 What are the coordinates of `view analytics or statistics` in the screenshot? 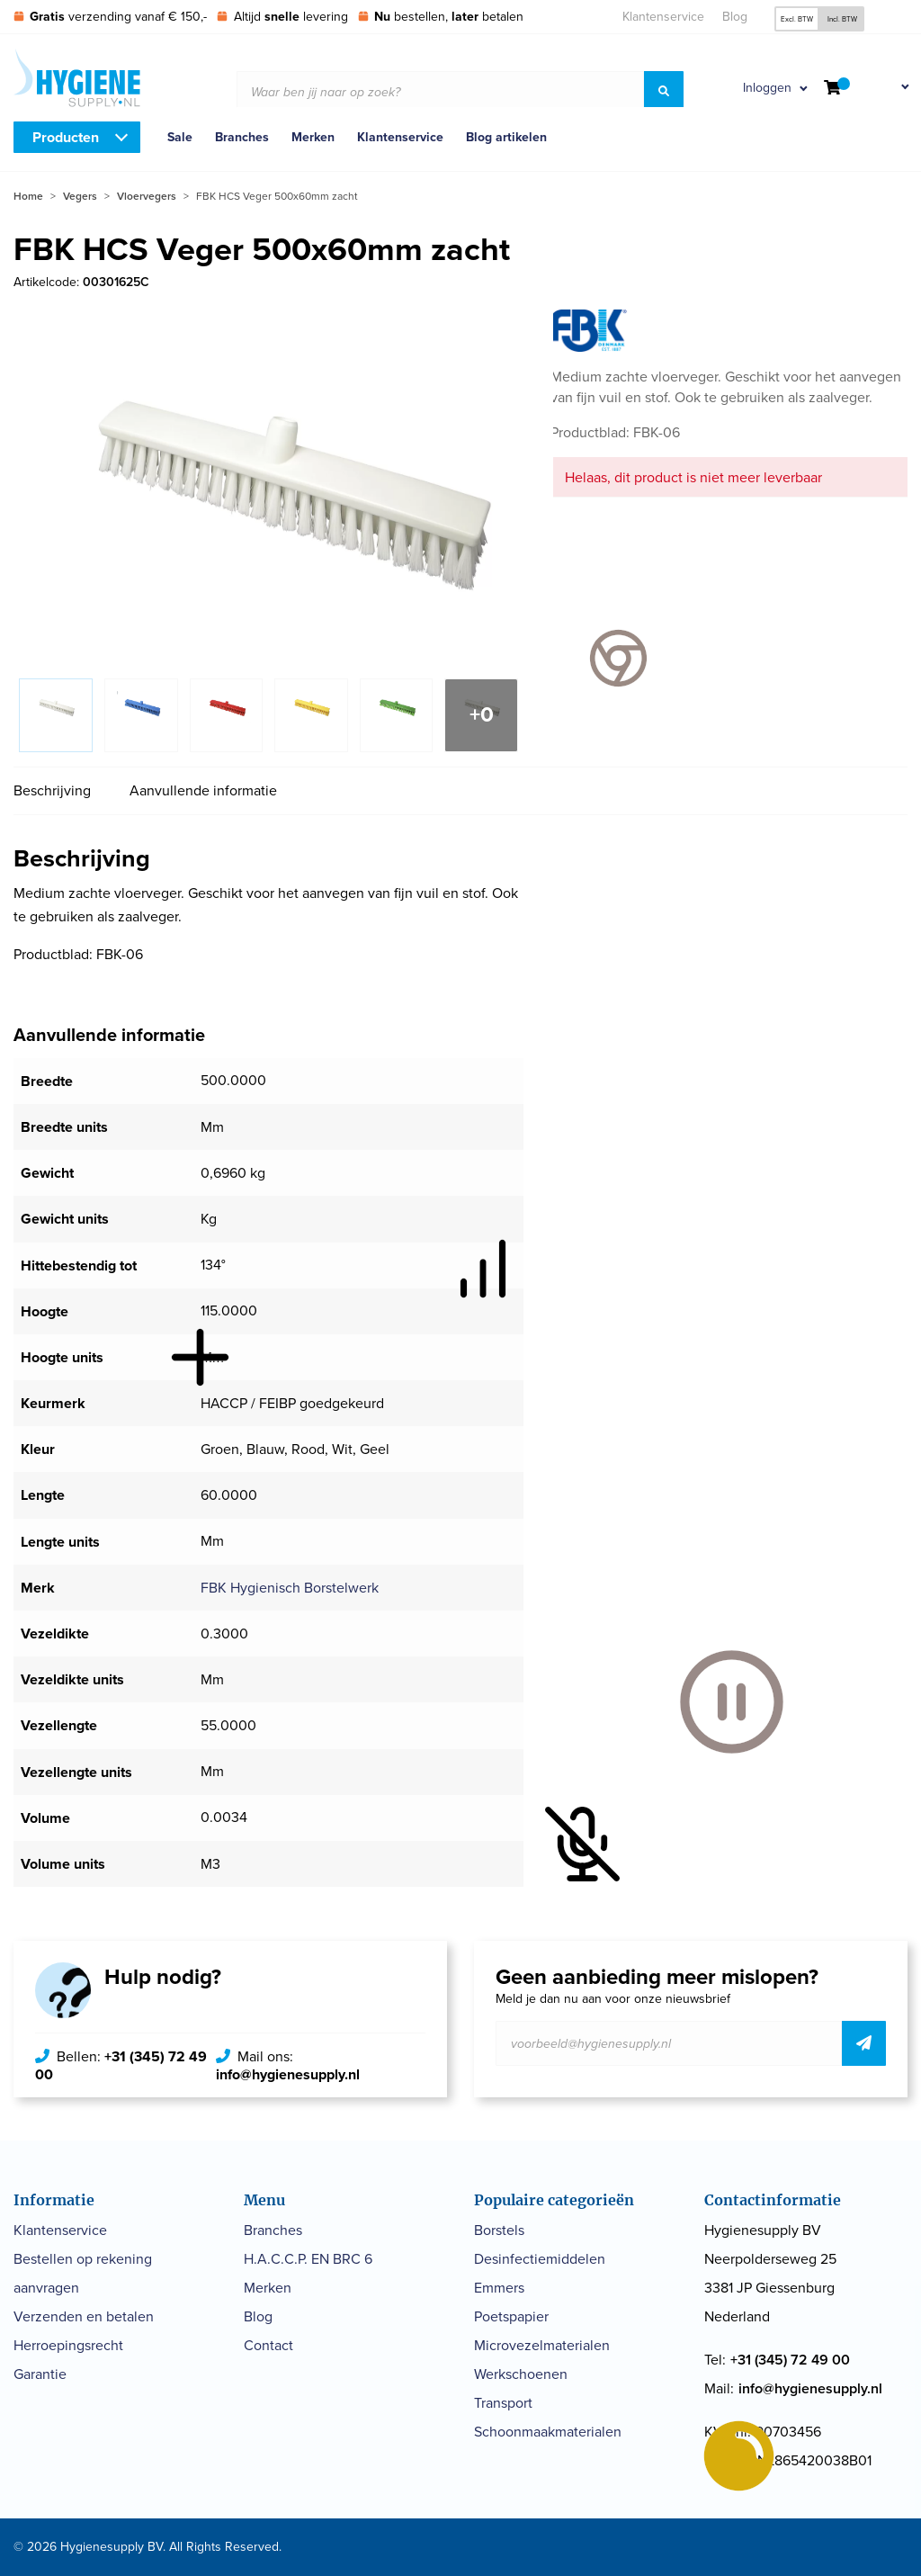 It's located at (483, 1269).